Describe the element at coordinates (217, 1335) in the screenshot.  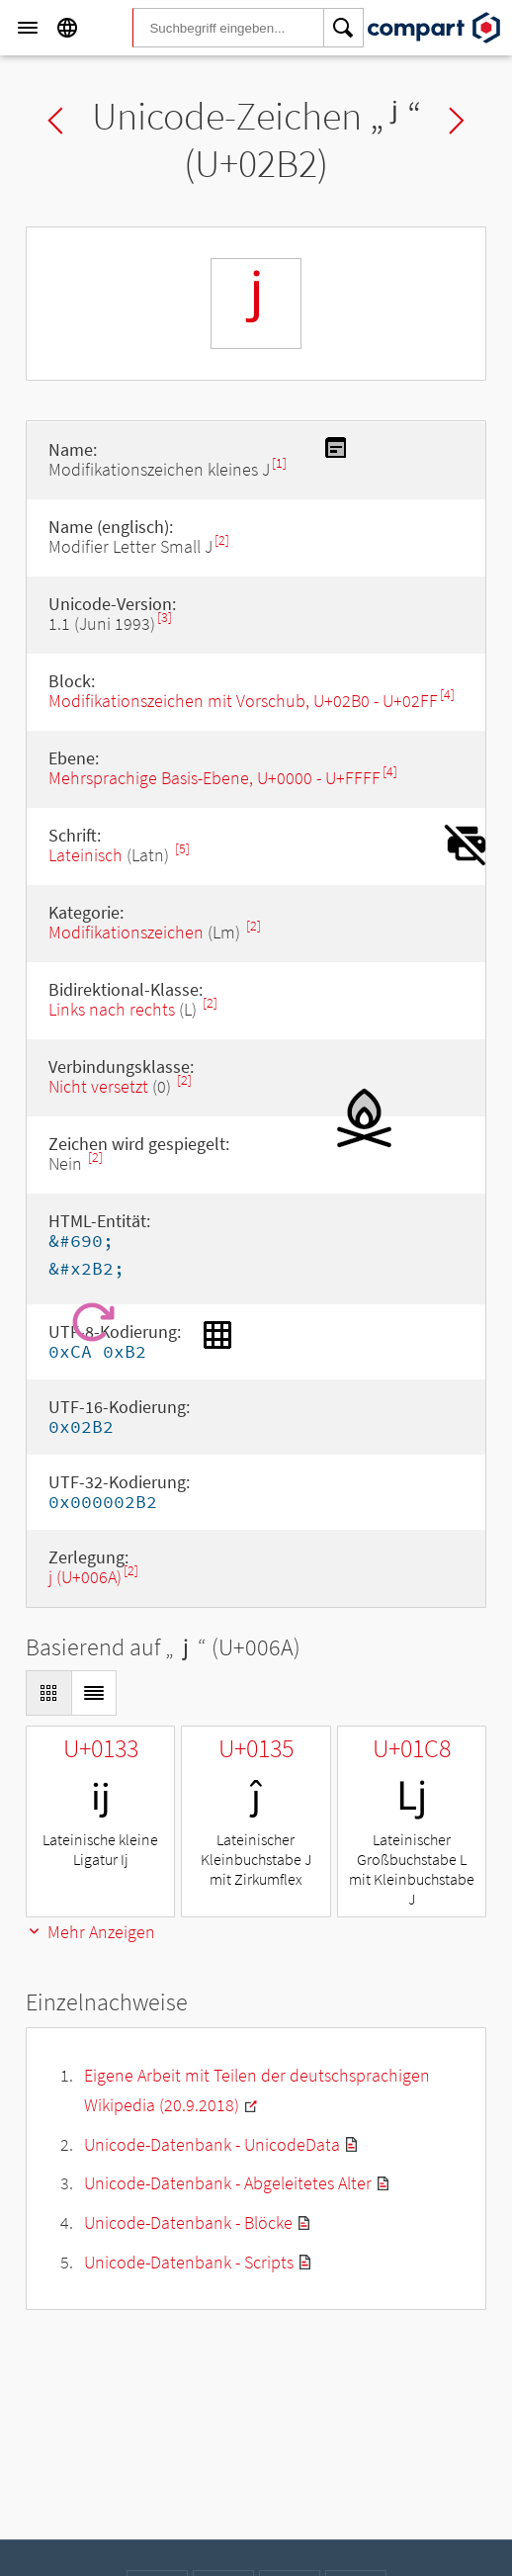
I see `toggle grid view layout` at that location.